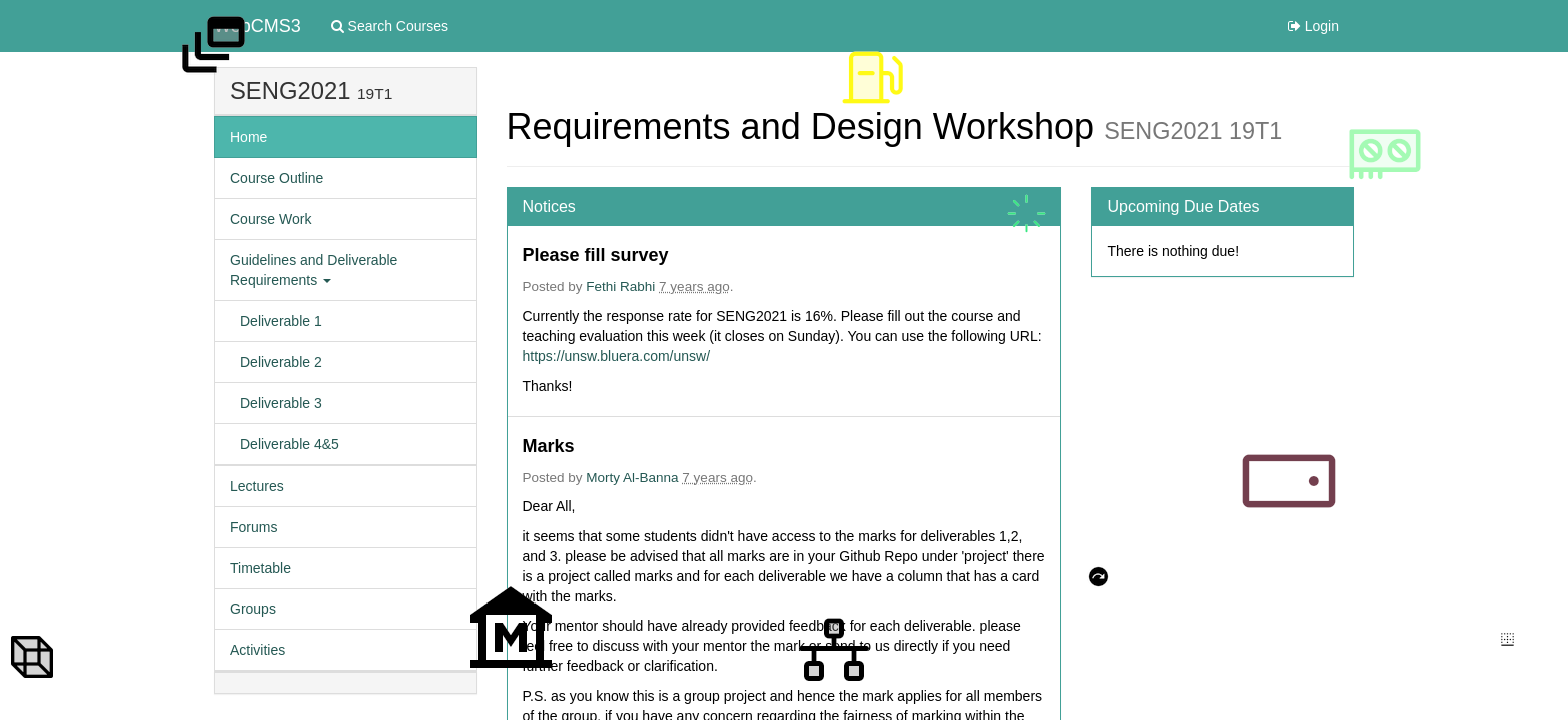  I want to click on find nearby gas stations, so click(870, 77).